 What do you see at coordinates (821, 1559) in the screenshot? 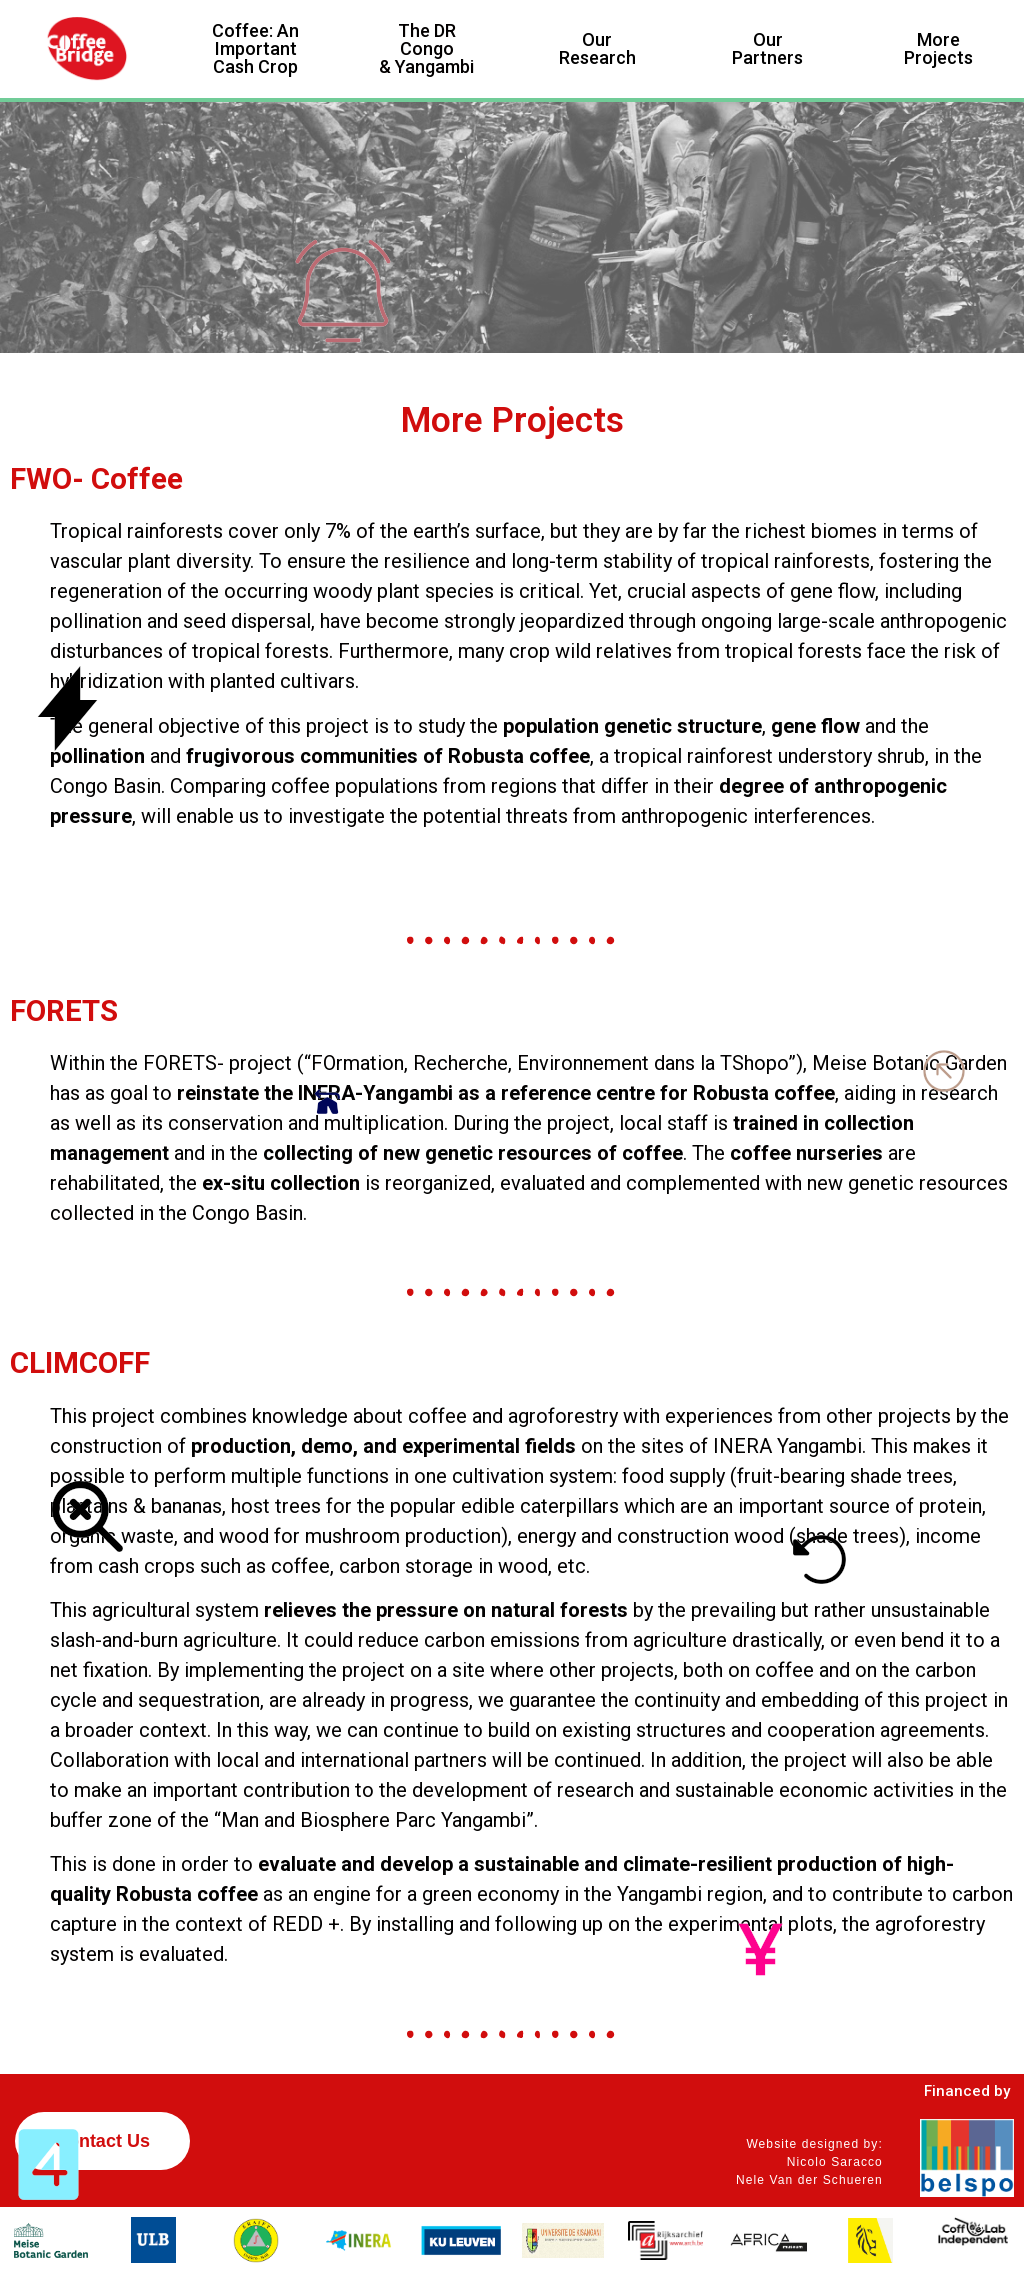
I see `undo the last action` at bounding box center [821, 1559].